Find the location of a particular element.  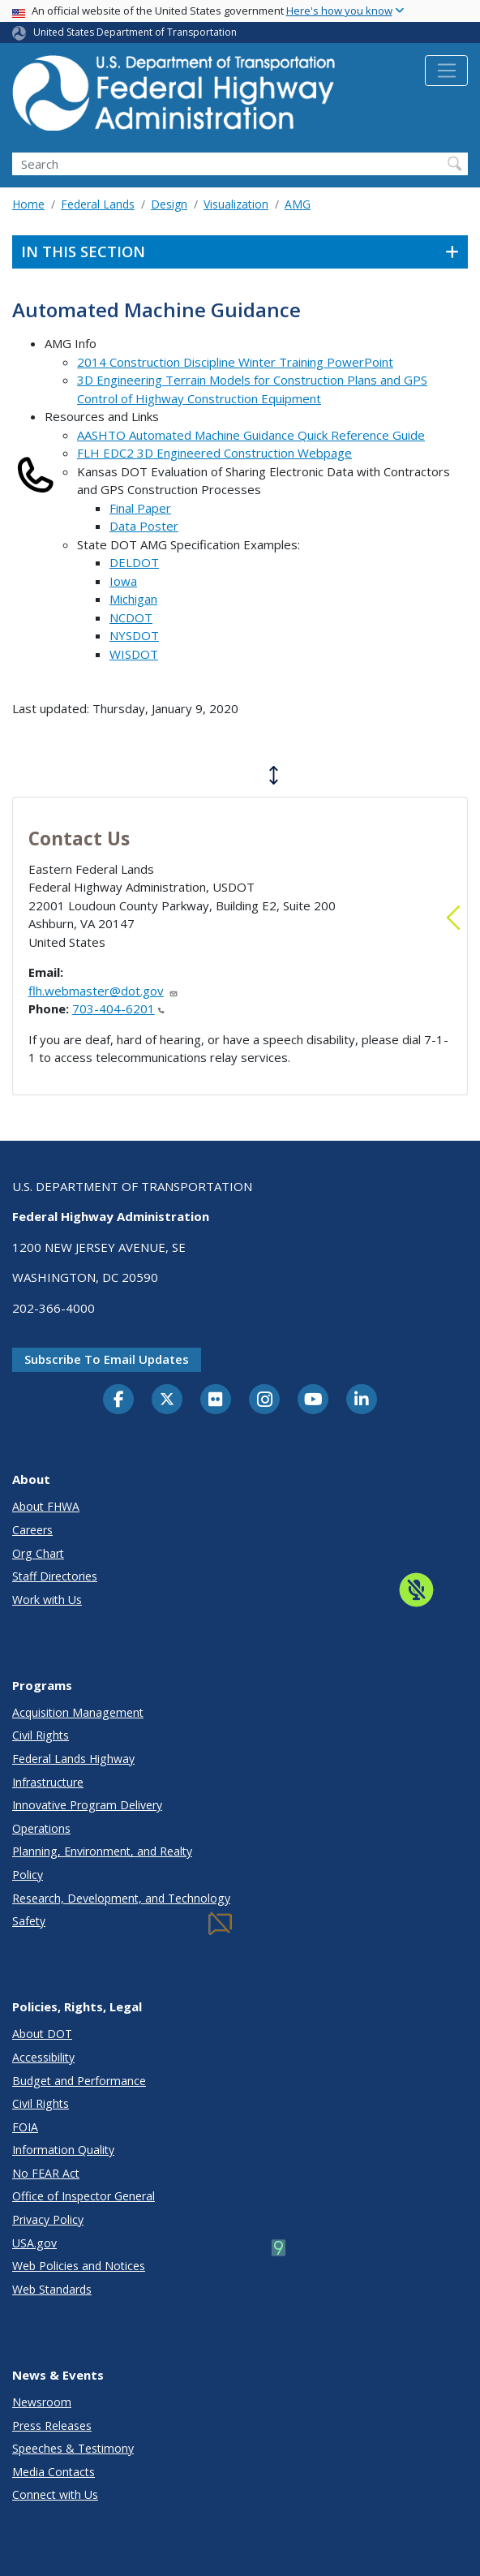

indicates the number nine in a sequence or list is located at coordinates (278, 2247).